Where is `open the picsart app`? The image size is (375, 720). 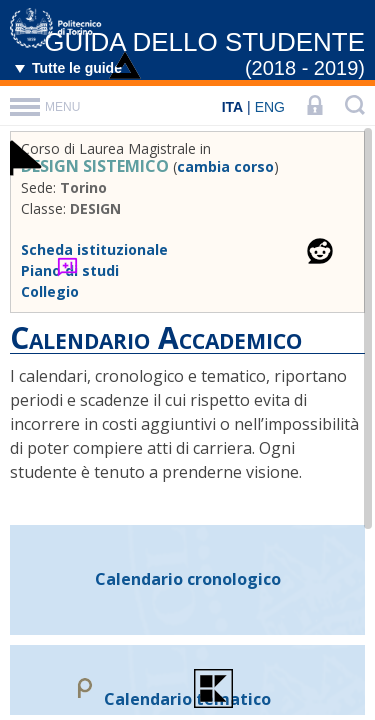
open the picsart app is located at coordinates (85, 688).